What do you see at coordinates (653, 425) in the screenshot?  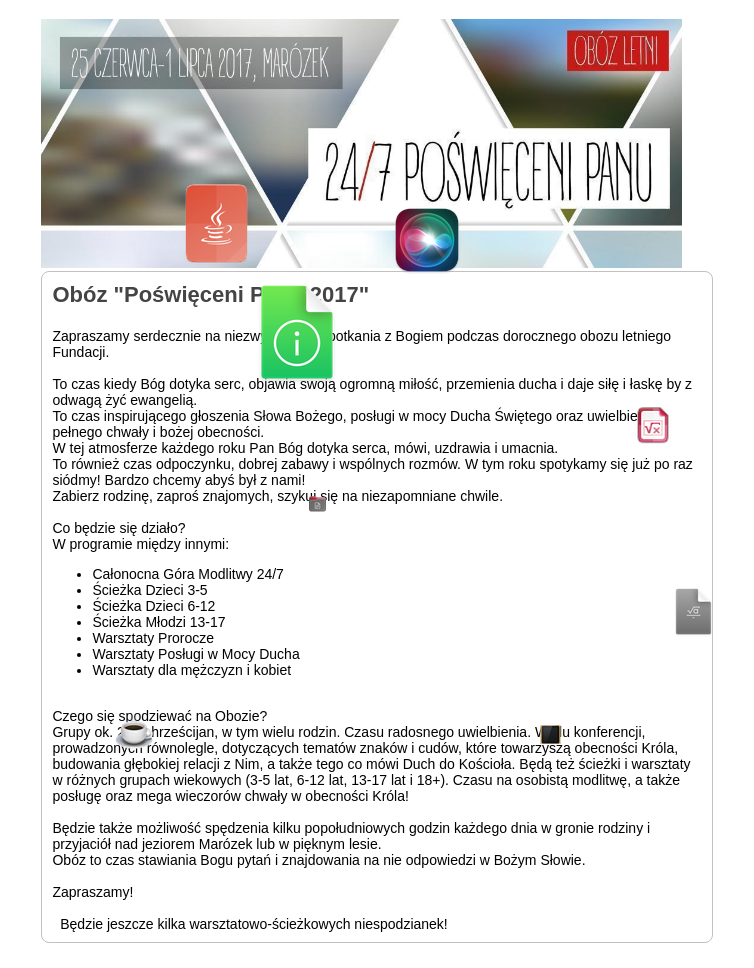 I see `libreoffice math formula file` at bounding box center [653, 425].